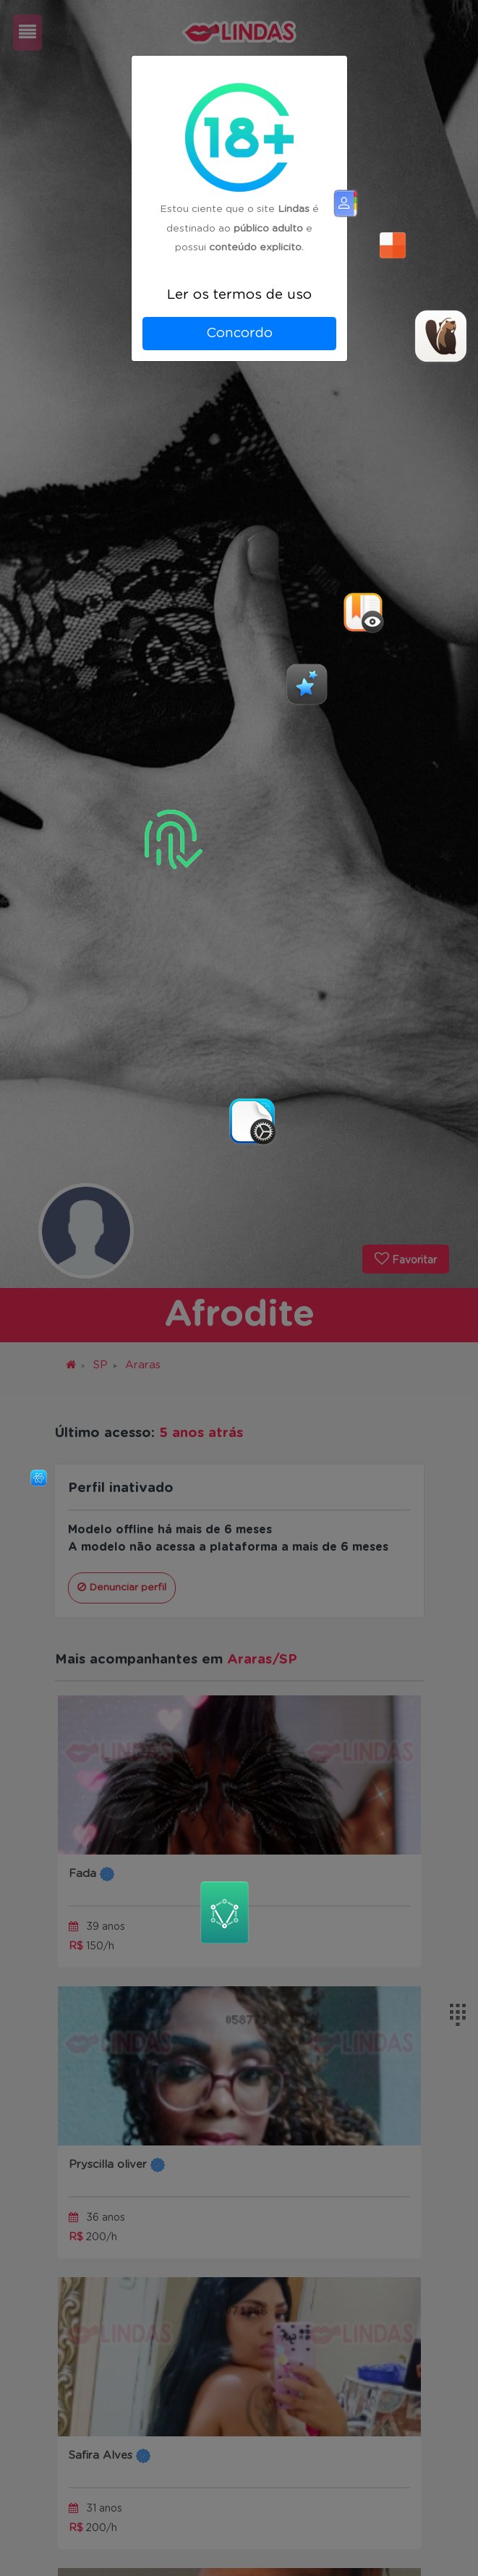 This screenshot has width=478, height=2576. Describe the element at coordinates (440, 336) in the screenshot. I see `open DBeaver database management application` at that location.